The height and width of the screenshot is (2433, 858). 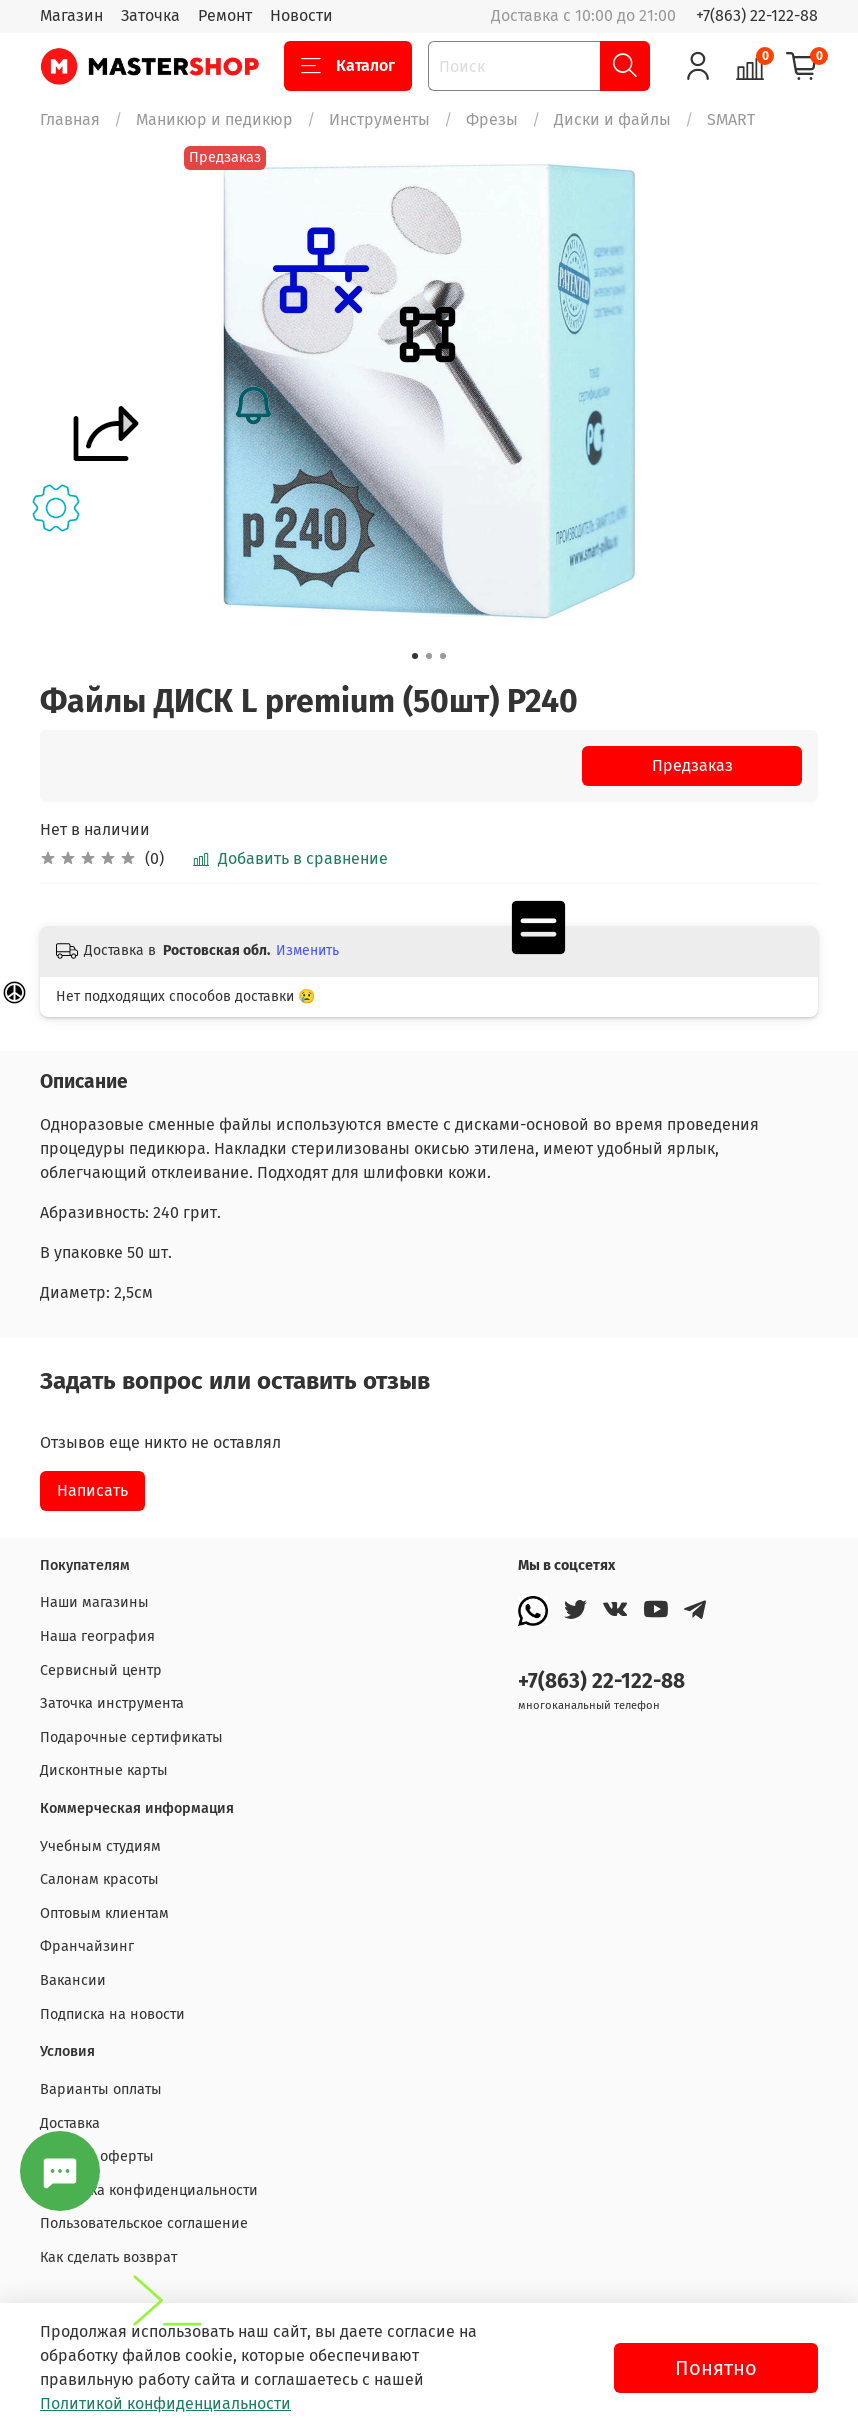 I want to click on open terminal or command line interface, so click(x=167, y=2300).